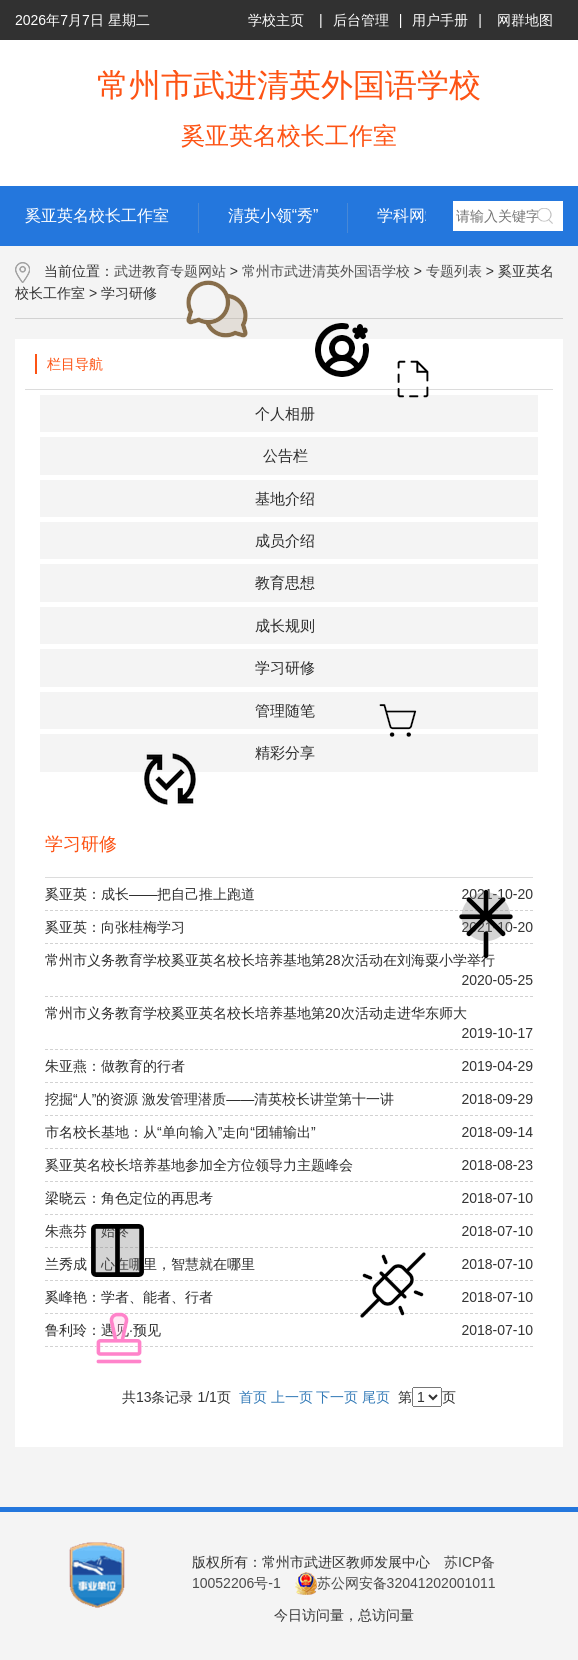 The height and width of the screenshot is (1660, 578). I want to click on apply a stamp or seal to a document, so click(119, 1339).